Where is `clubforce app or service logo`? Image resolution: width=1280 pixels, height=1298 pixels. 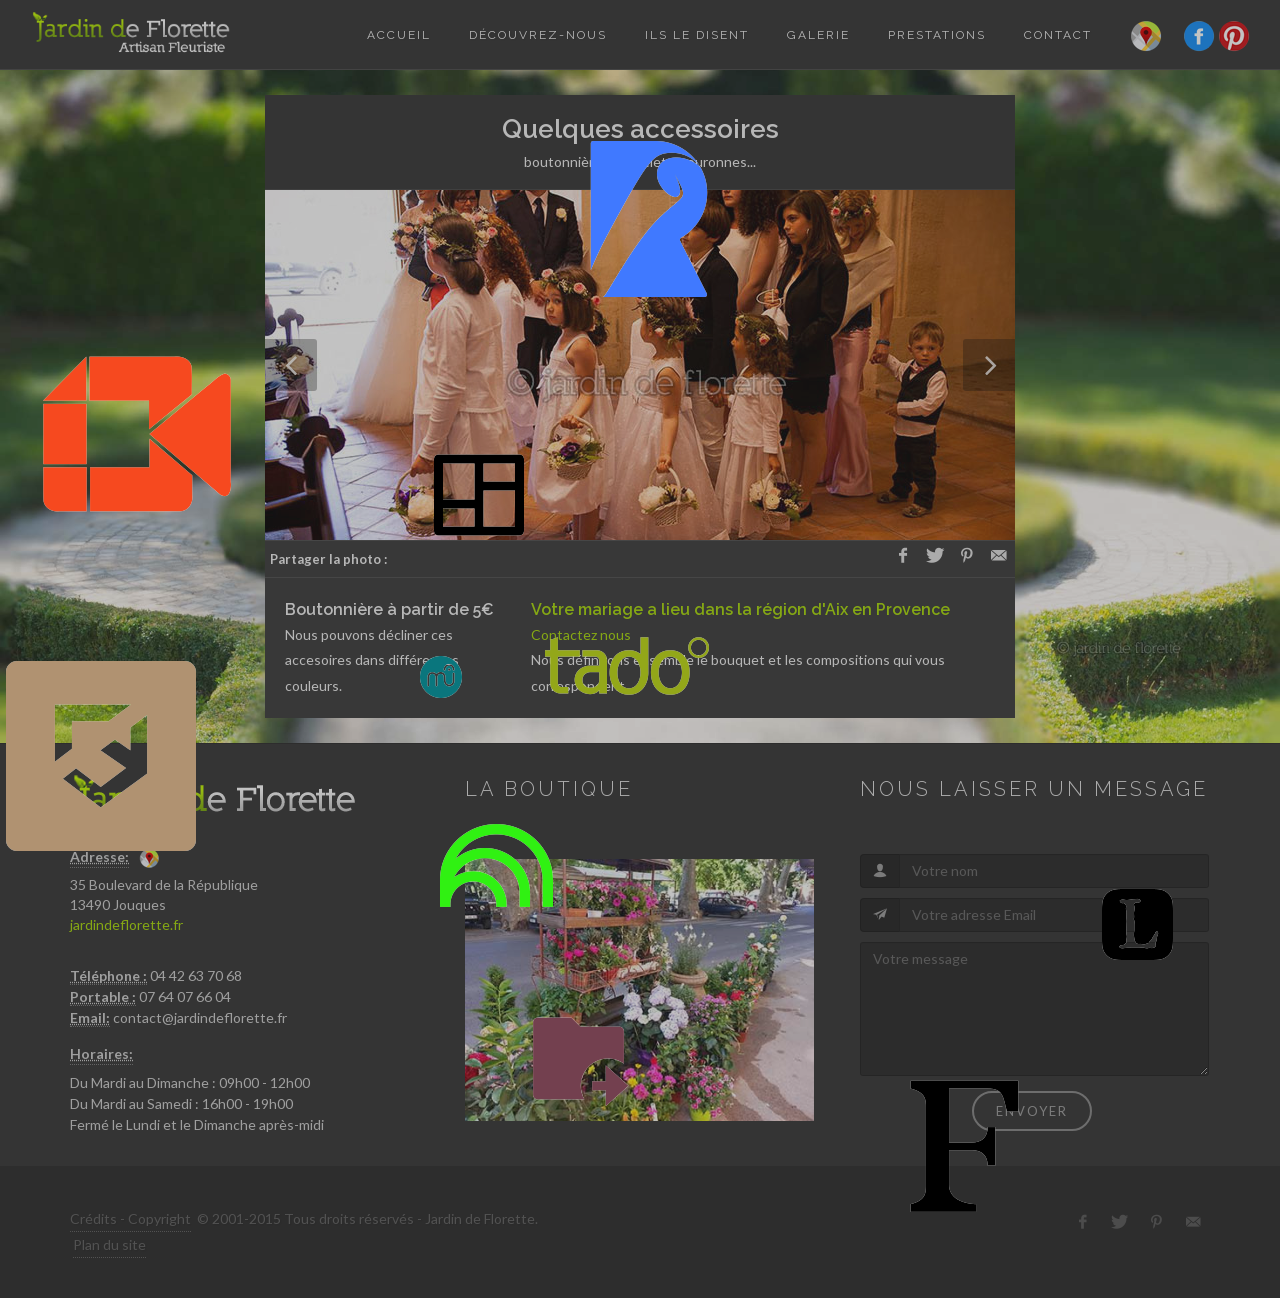 clubforce app or service logo is located at coordinates (101, 756).